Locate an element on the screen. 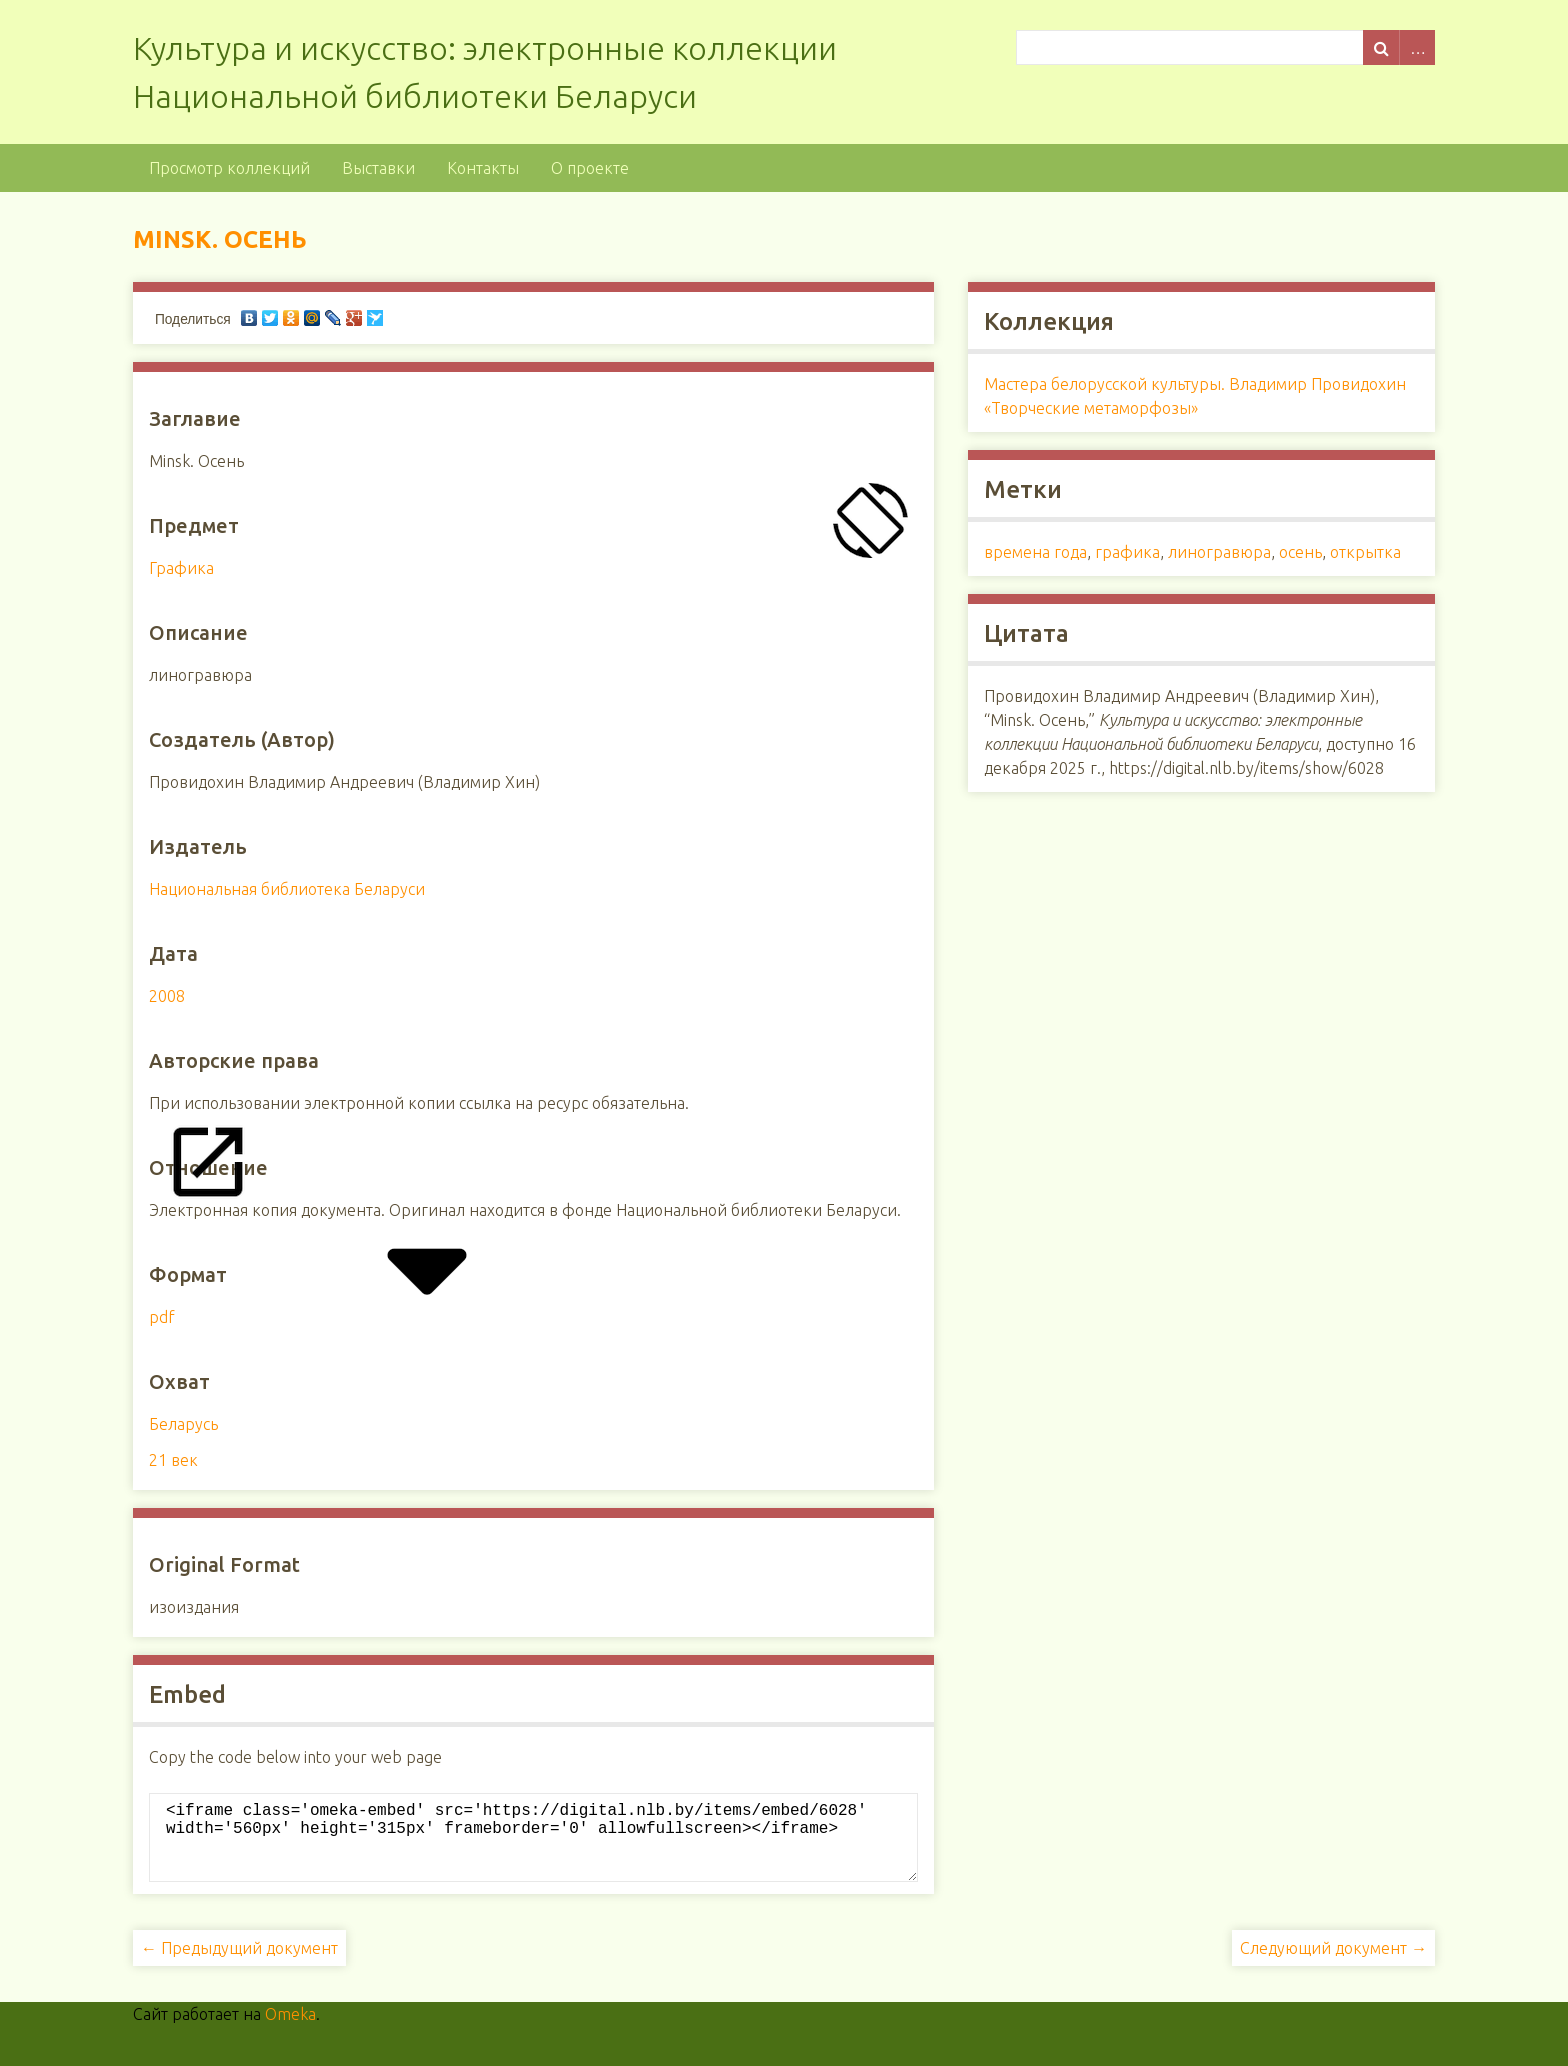 This screenshot has height=2066, width=1568. sort items in descending order is located at coordinates (427, 1242).